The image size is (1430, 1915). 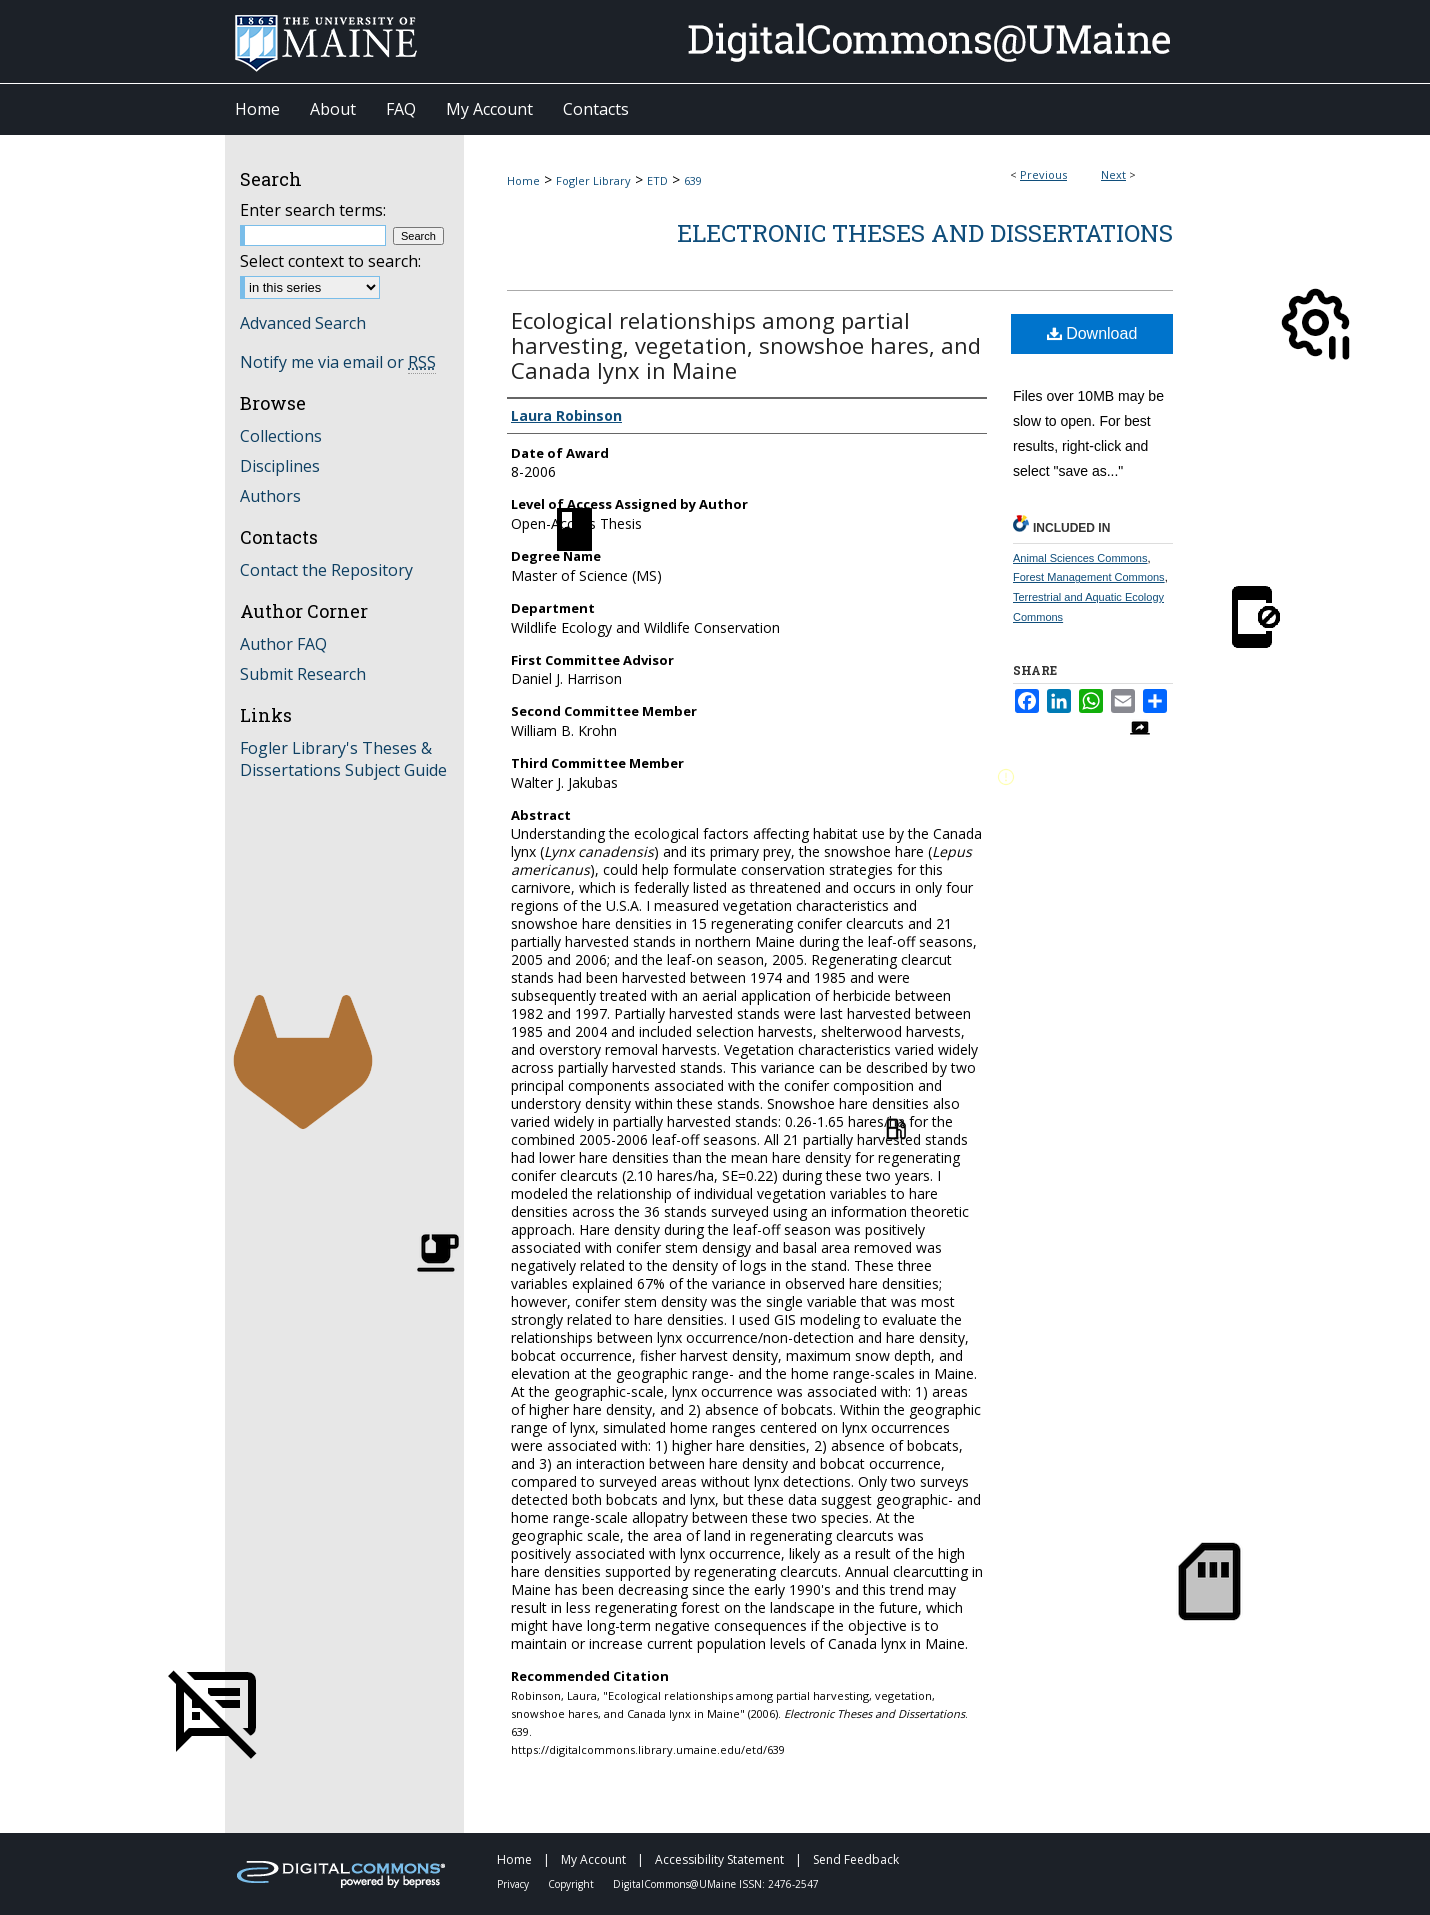 What do you see at coordinates (1006, 777) in the screenshot?
I see `indicates a warning or caution state` at bounding box center [1006, 777].